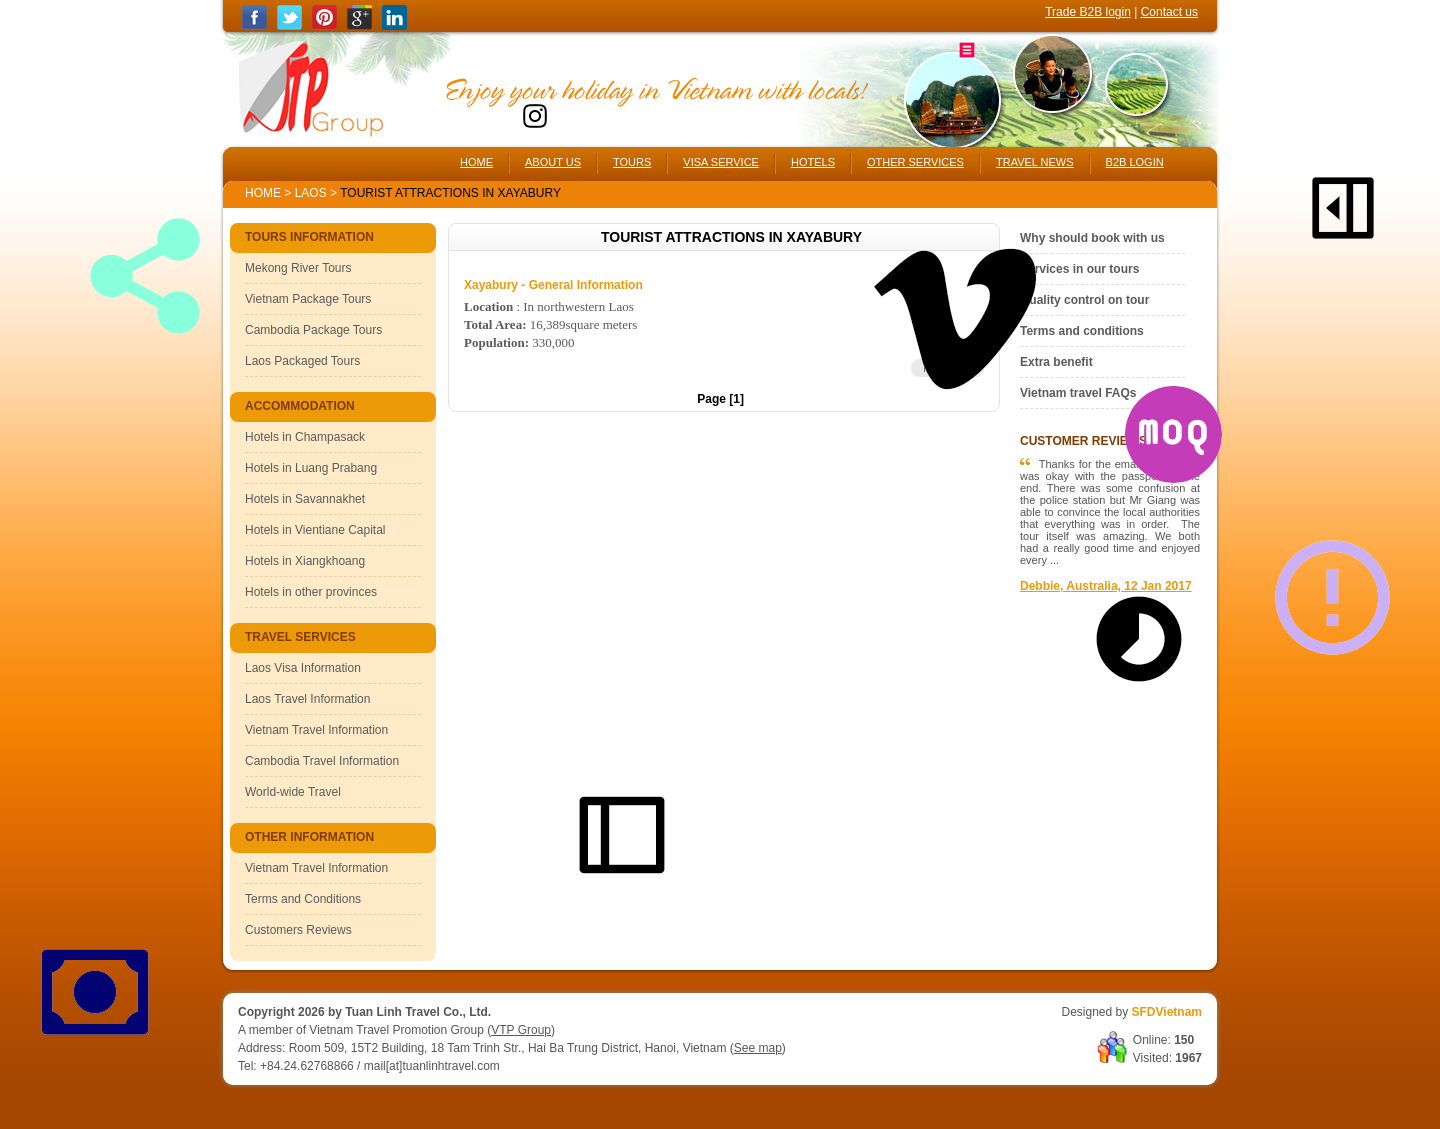 This screenshot has width=1440, height=1129. Describe the element at coordinates (1332, 597) in the screenshot. I see `indicates a warning or error state` at that location.